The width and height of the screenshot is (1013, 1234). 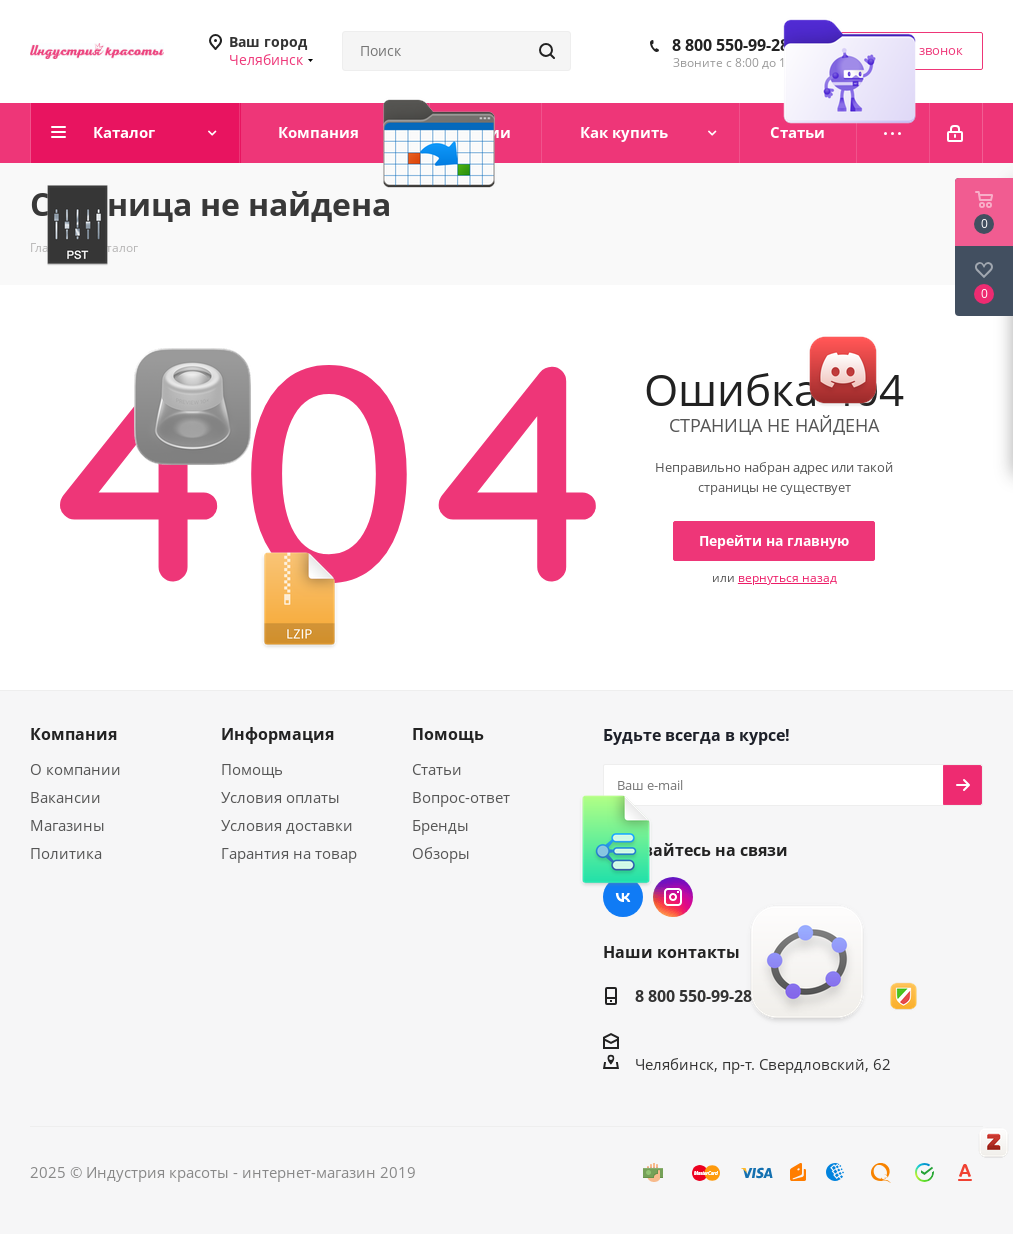 What do you see at coordinates (903, 996) in the screenshot?
I see `open gufw firewall settings` at bounding box center [903, 996].